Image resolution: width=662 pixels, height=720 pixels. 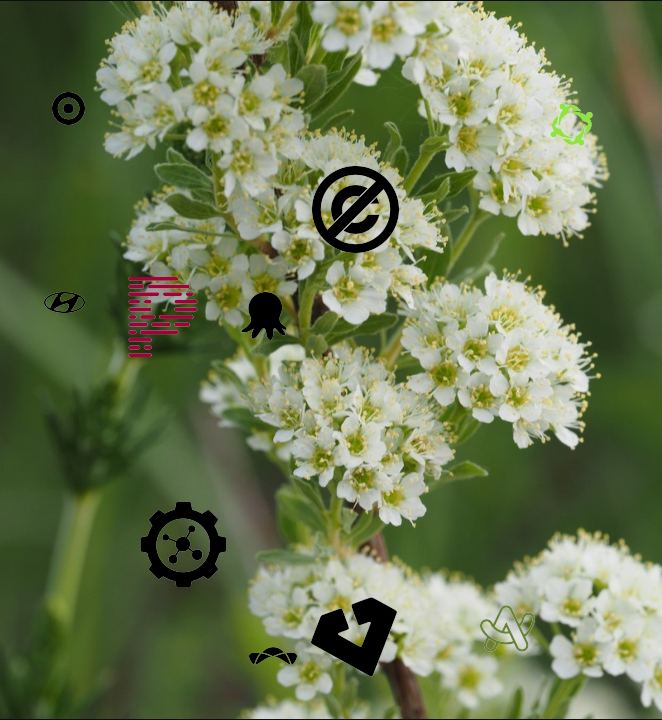 What do you see at coordinates (183, 544) in the screenshot?
I see `SVGO tool or SVG optimization settings` at bounding box center [183, 544].